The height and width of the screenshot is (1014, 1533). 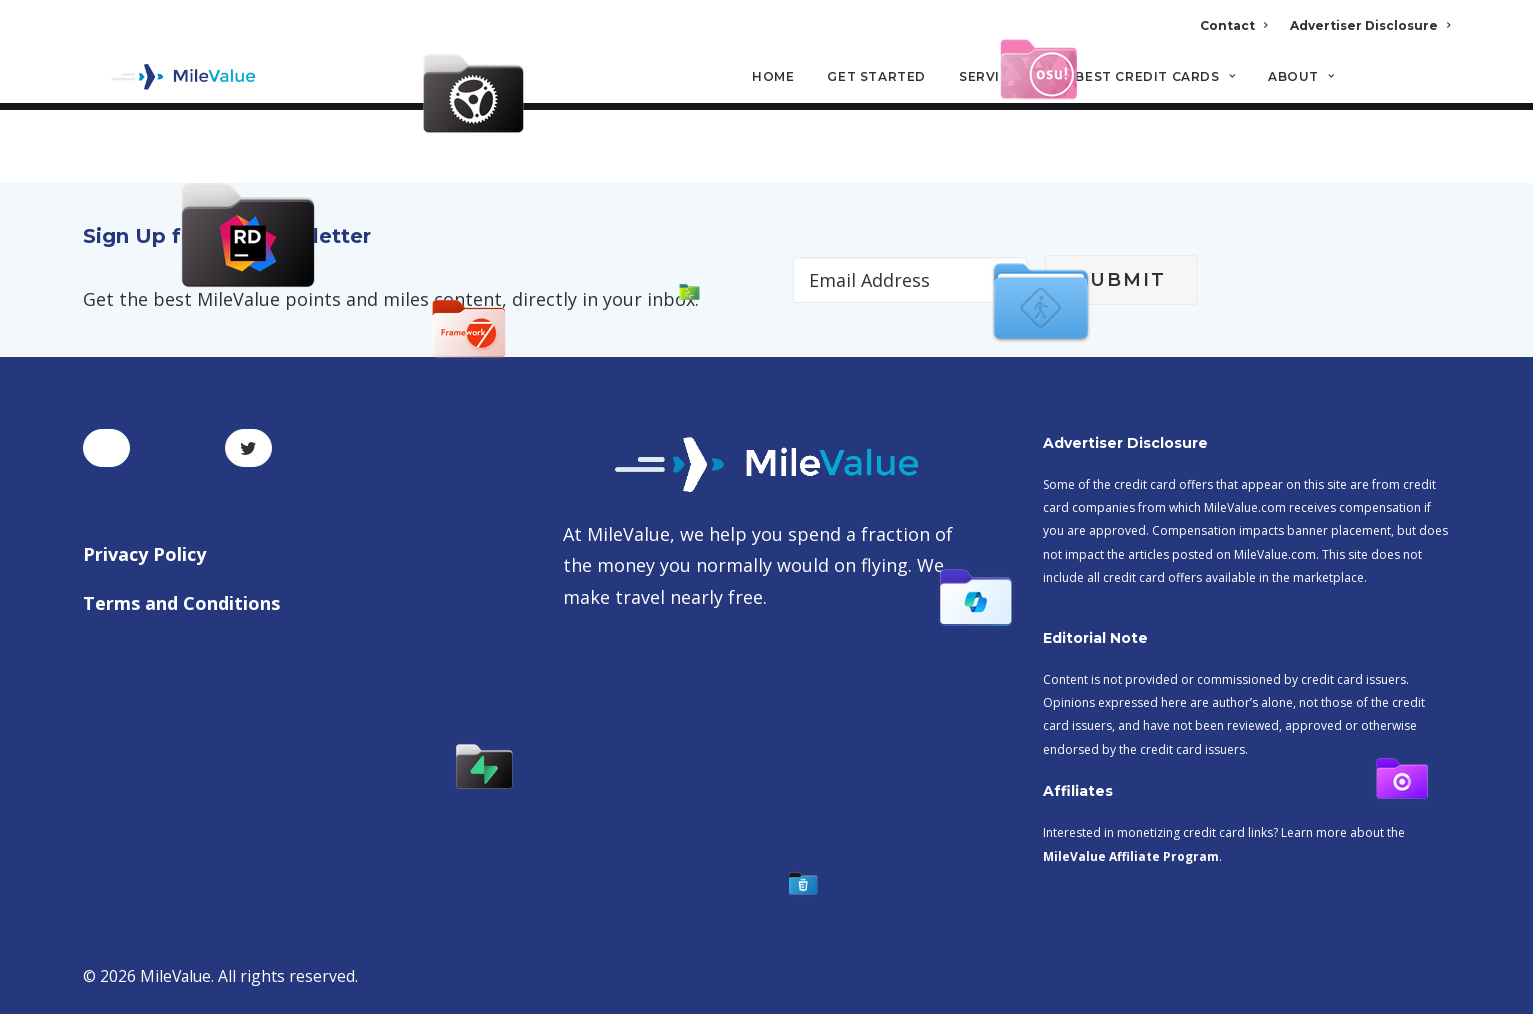 What do you see at coordinates (1041, 301) in the screenshot?
I see `access the public folder for shared files` at bounding box center [1041, 301].